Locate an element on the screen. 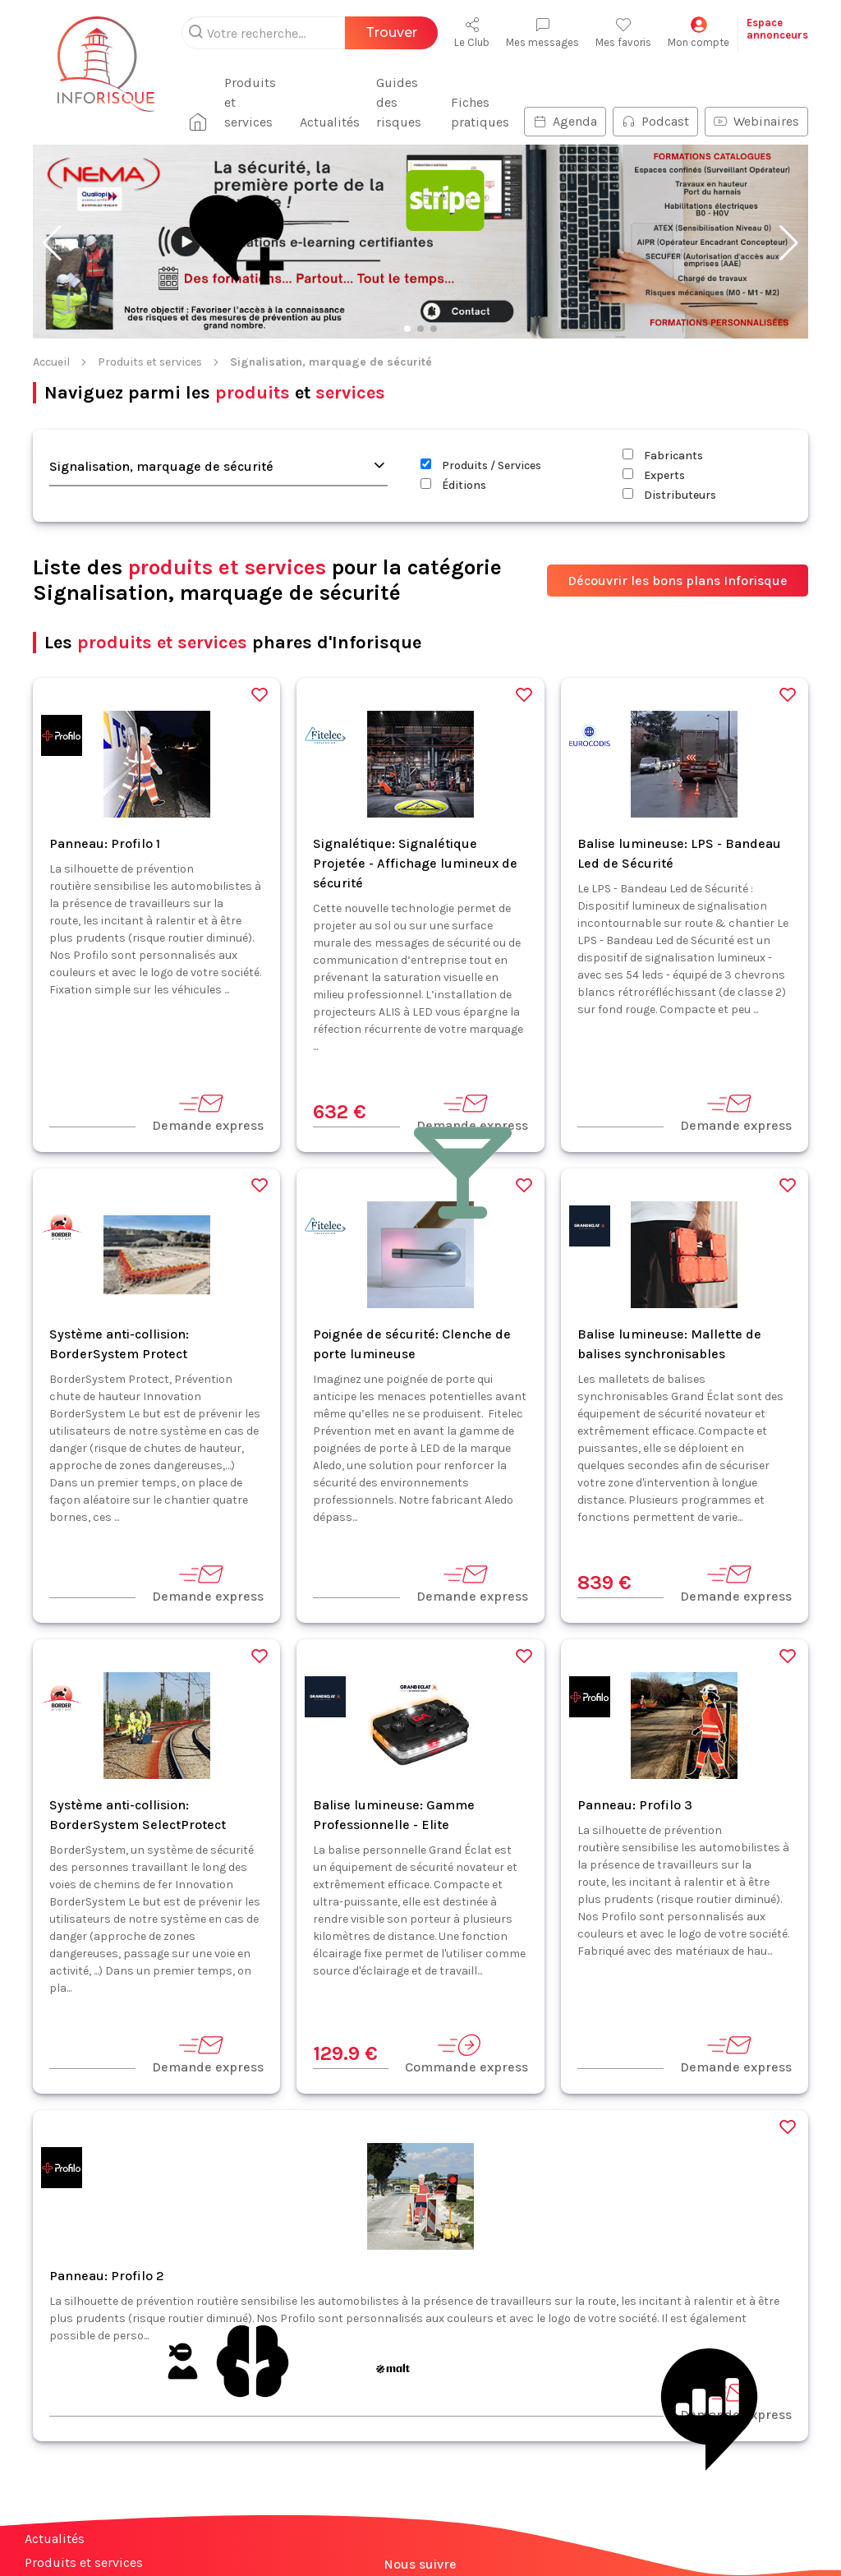 The width and height of the screenshot is (841, 2576). open Redash dashboard is located at coordinates (709, 2409).